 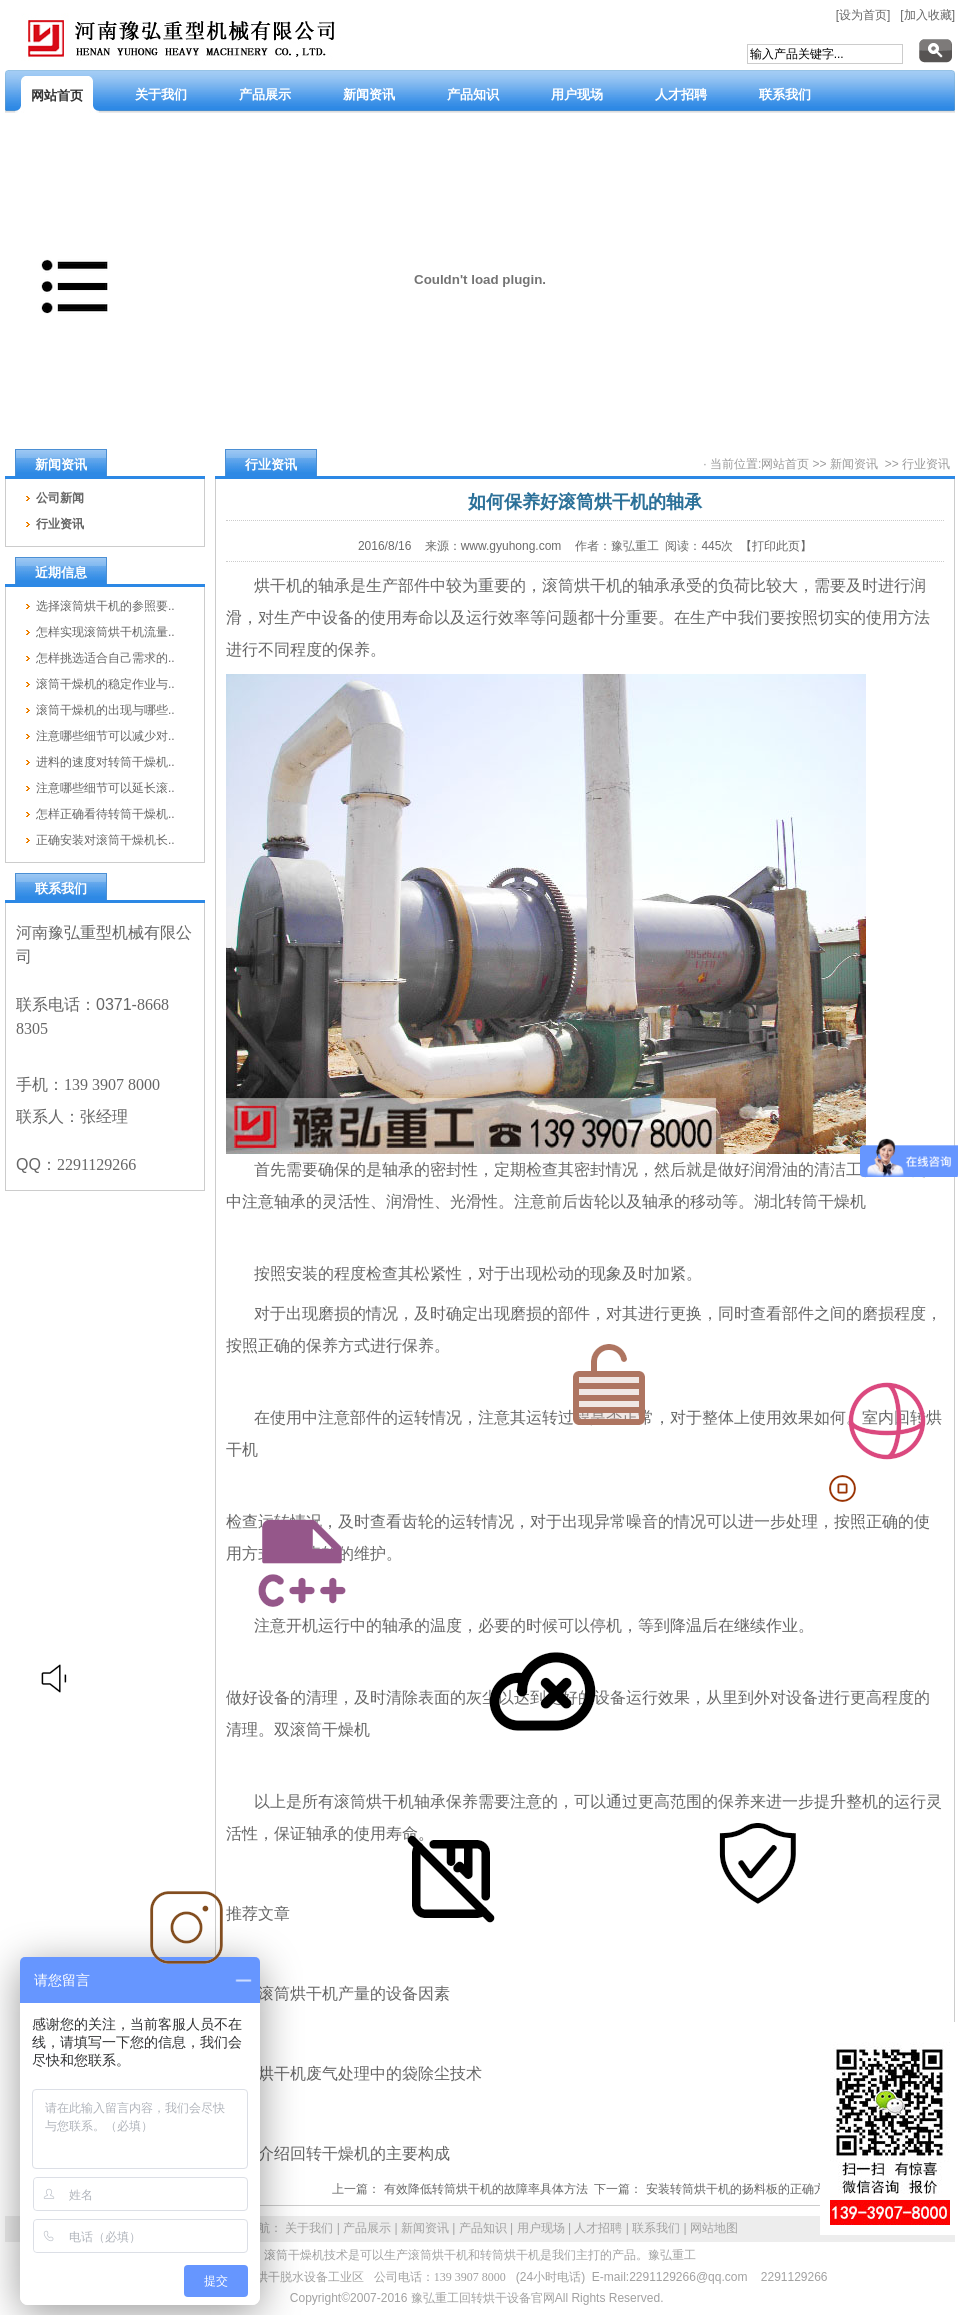 What do you see at coordinates (609, 1389) in the screenshot?
I see `indicates an unlocked or unsecured state` at bounding box center [609, 1389].